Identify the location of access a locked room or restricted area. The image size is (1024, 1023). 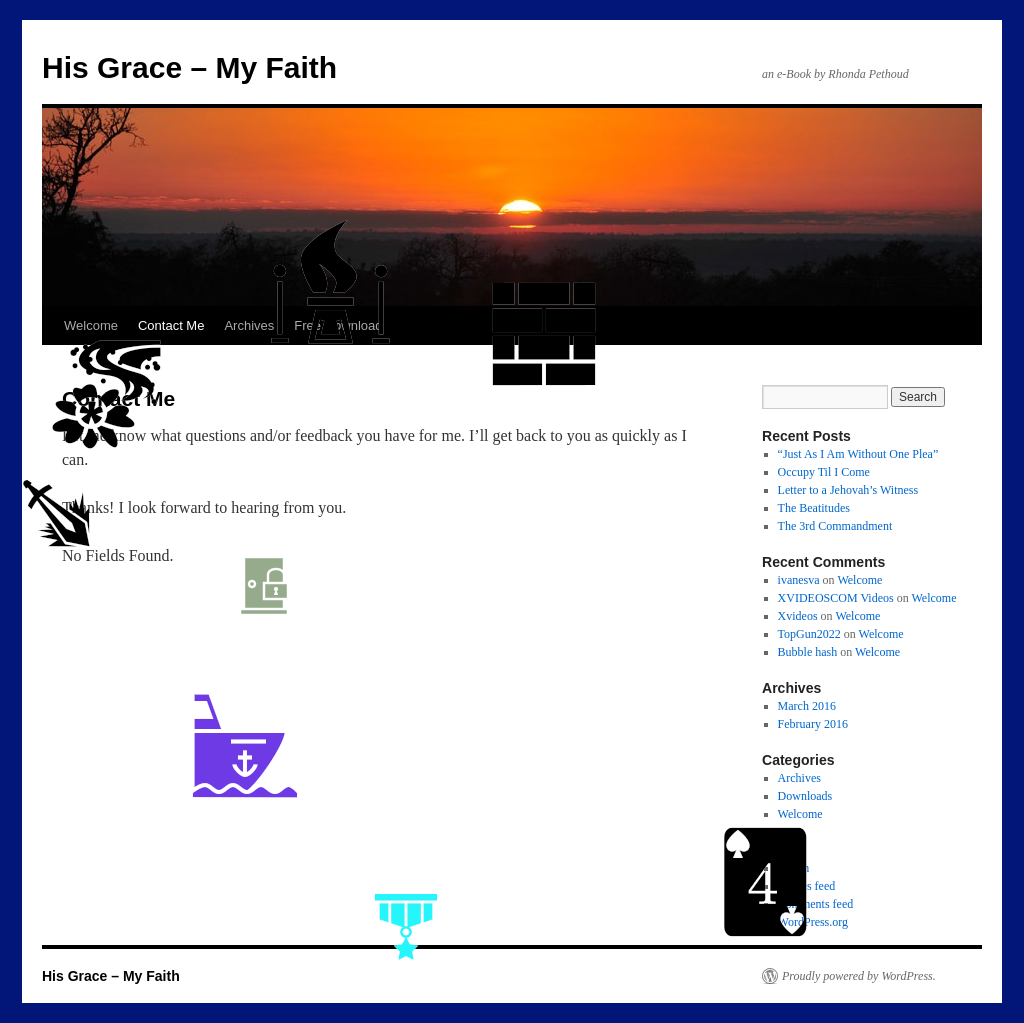
(264, 585).